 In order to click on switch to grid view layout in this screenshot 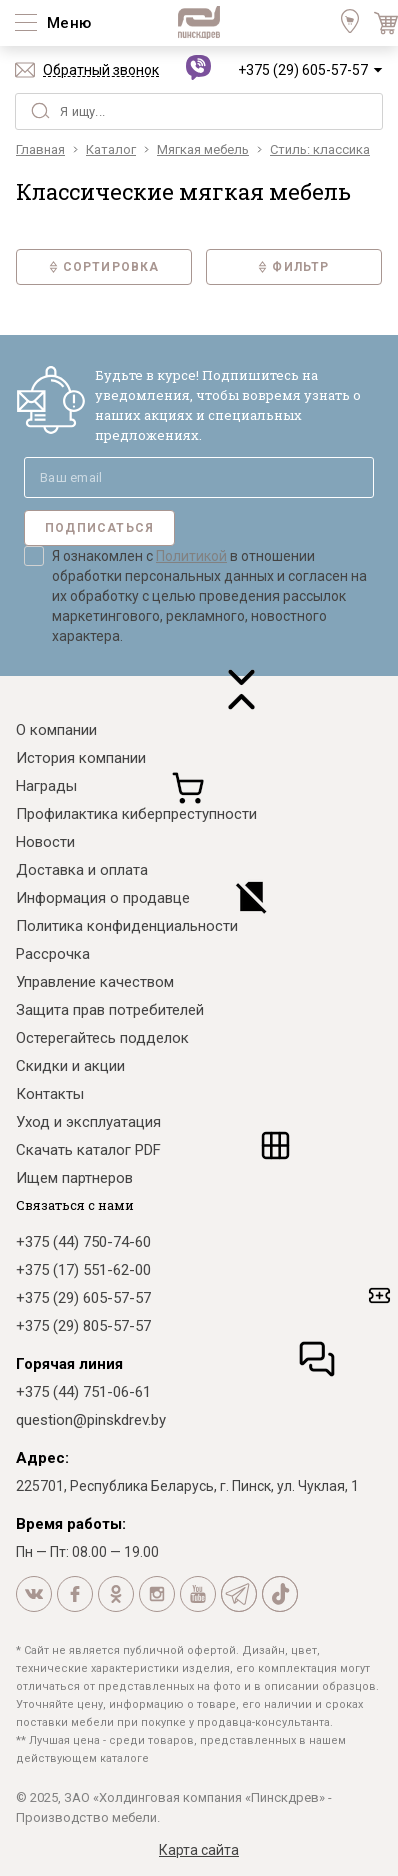, I will do `click(275, 1145)`.